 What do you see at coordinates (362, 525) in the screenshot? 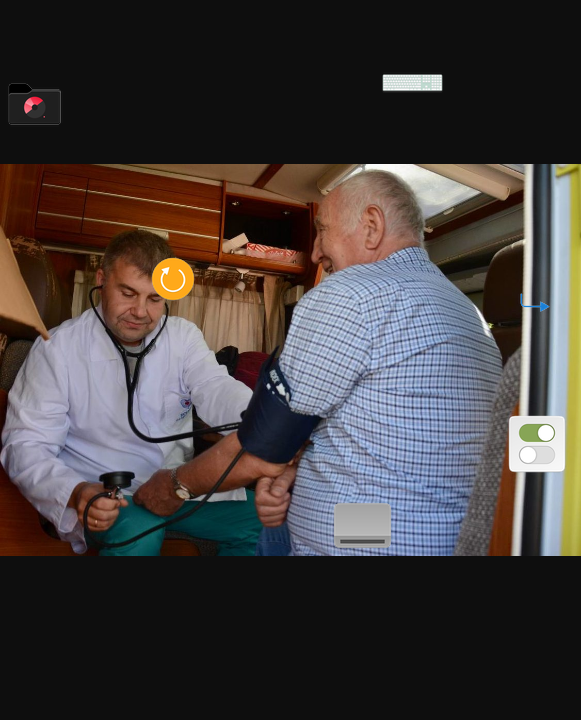
I see `access removable storage device` at bounding box center [362, 525].